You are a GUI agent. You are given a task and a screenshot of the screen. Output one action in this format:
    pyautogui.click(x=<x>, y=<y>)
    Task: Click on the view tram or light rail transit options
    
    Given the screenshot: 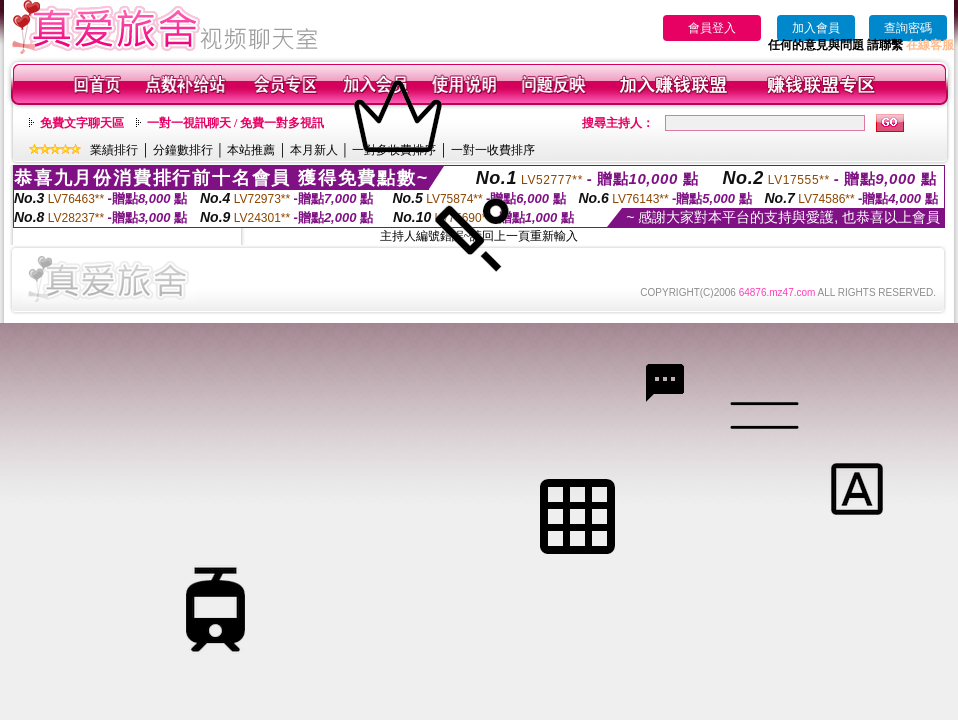 What is the action you would take?
    pyautogui.click(x=215, y=609)
    